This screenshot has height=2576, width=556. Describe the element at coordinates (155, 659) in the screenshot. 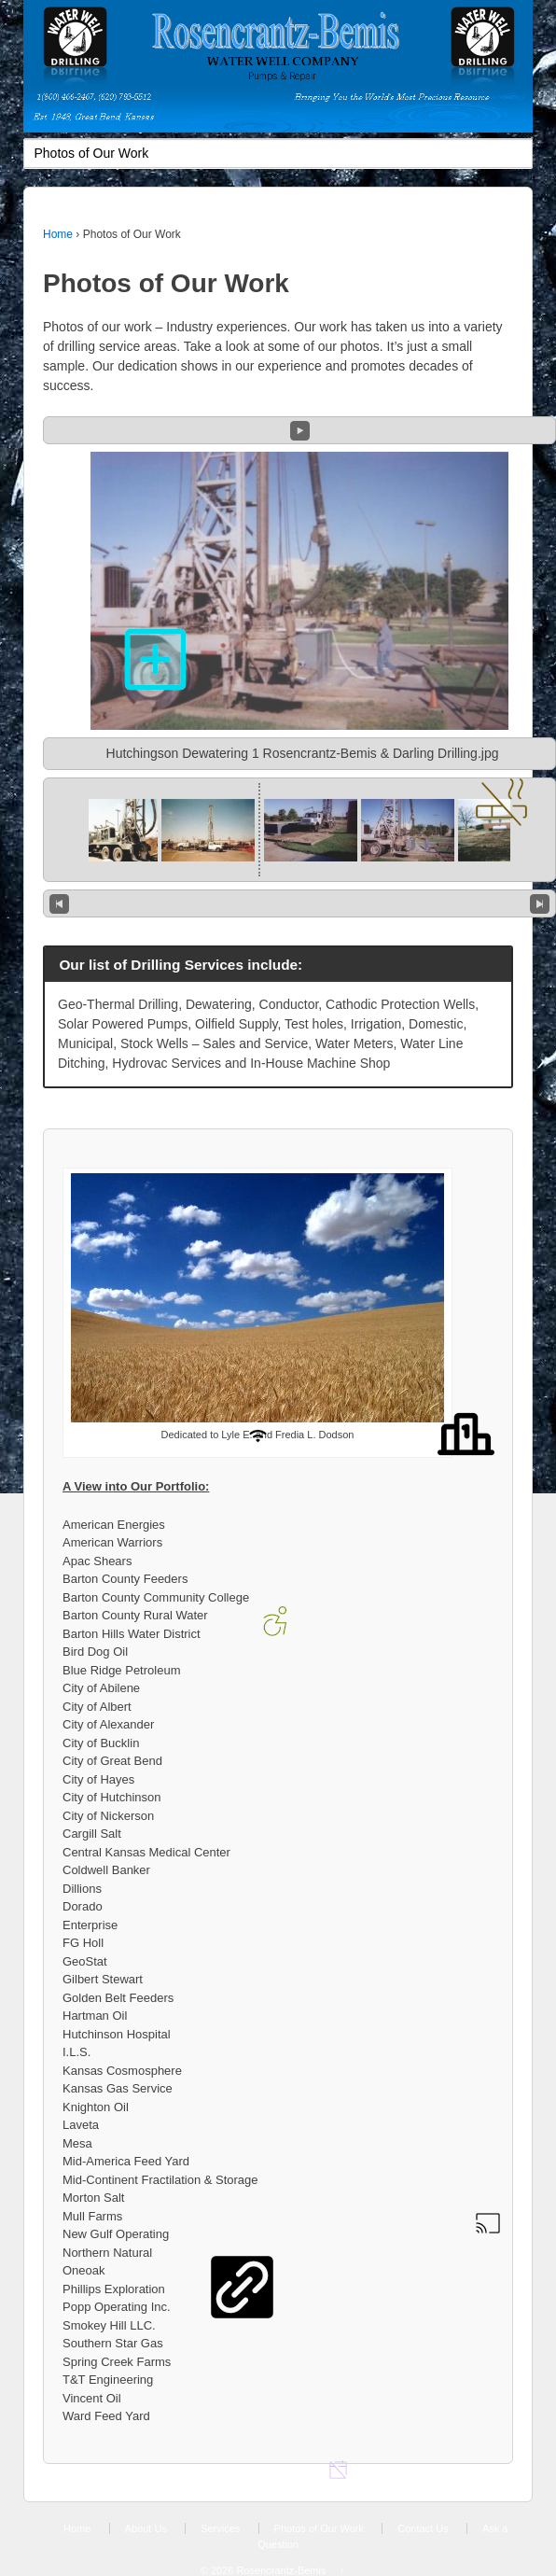

I see `add a new item or entry` at that location.